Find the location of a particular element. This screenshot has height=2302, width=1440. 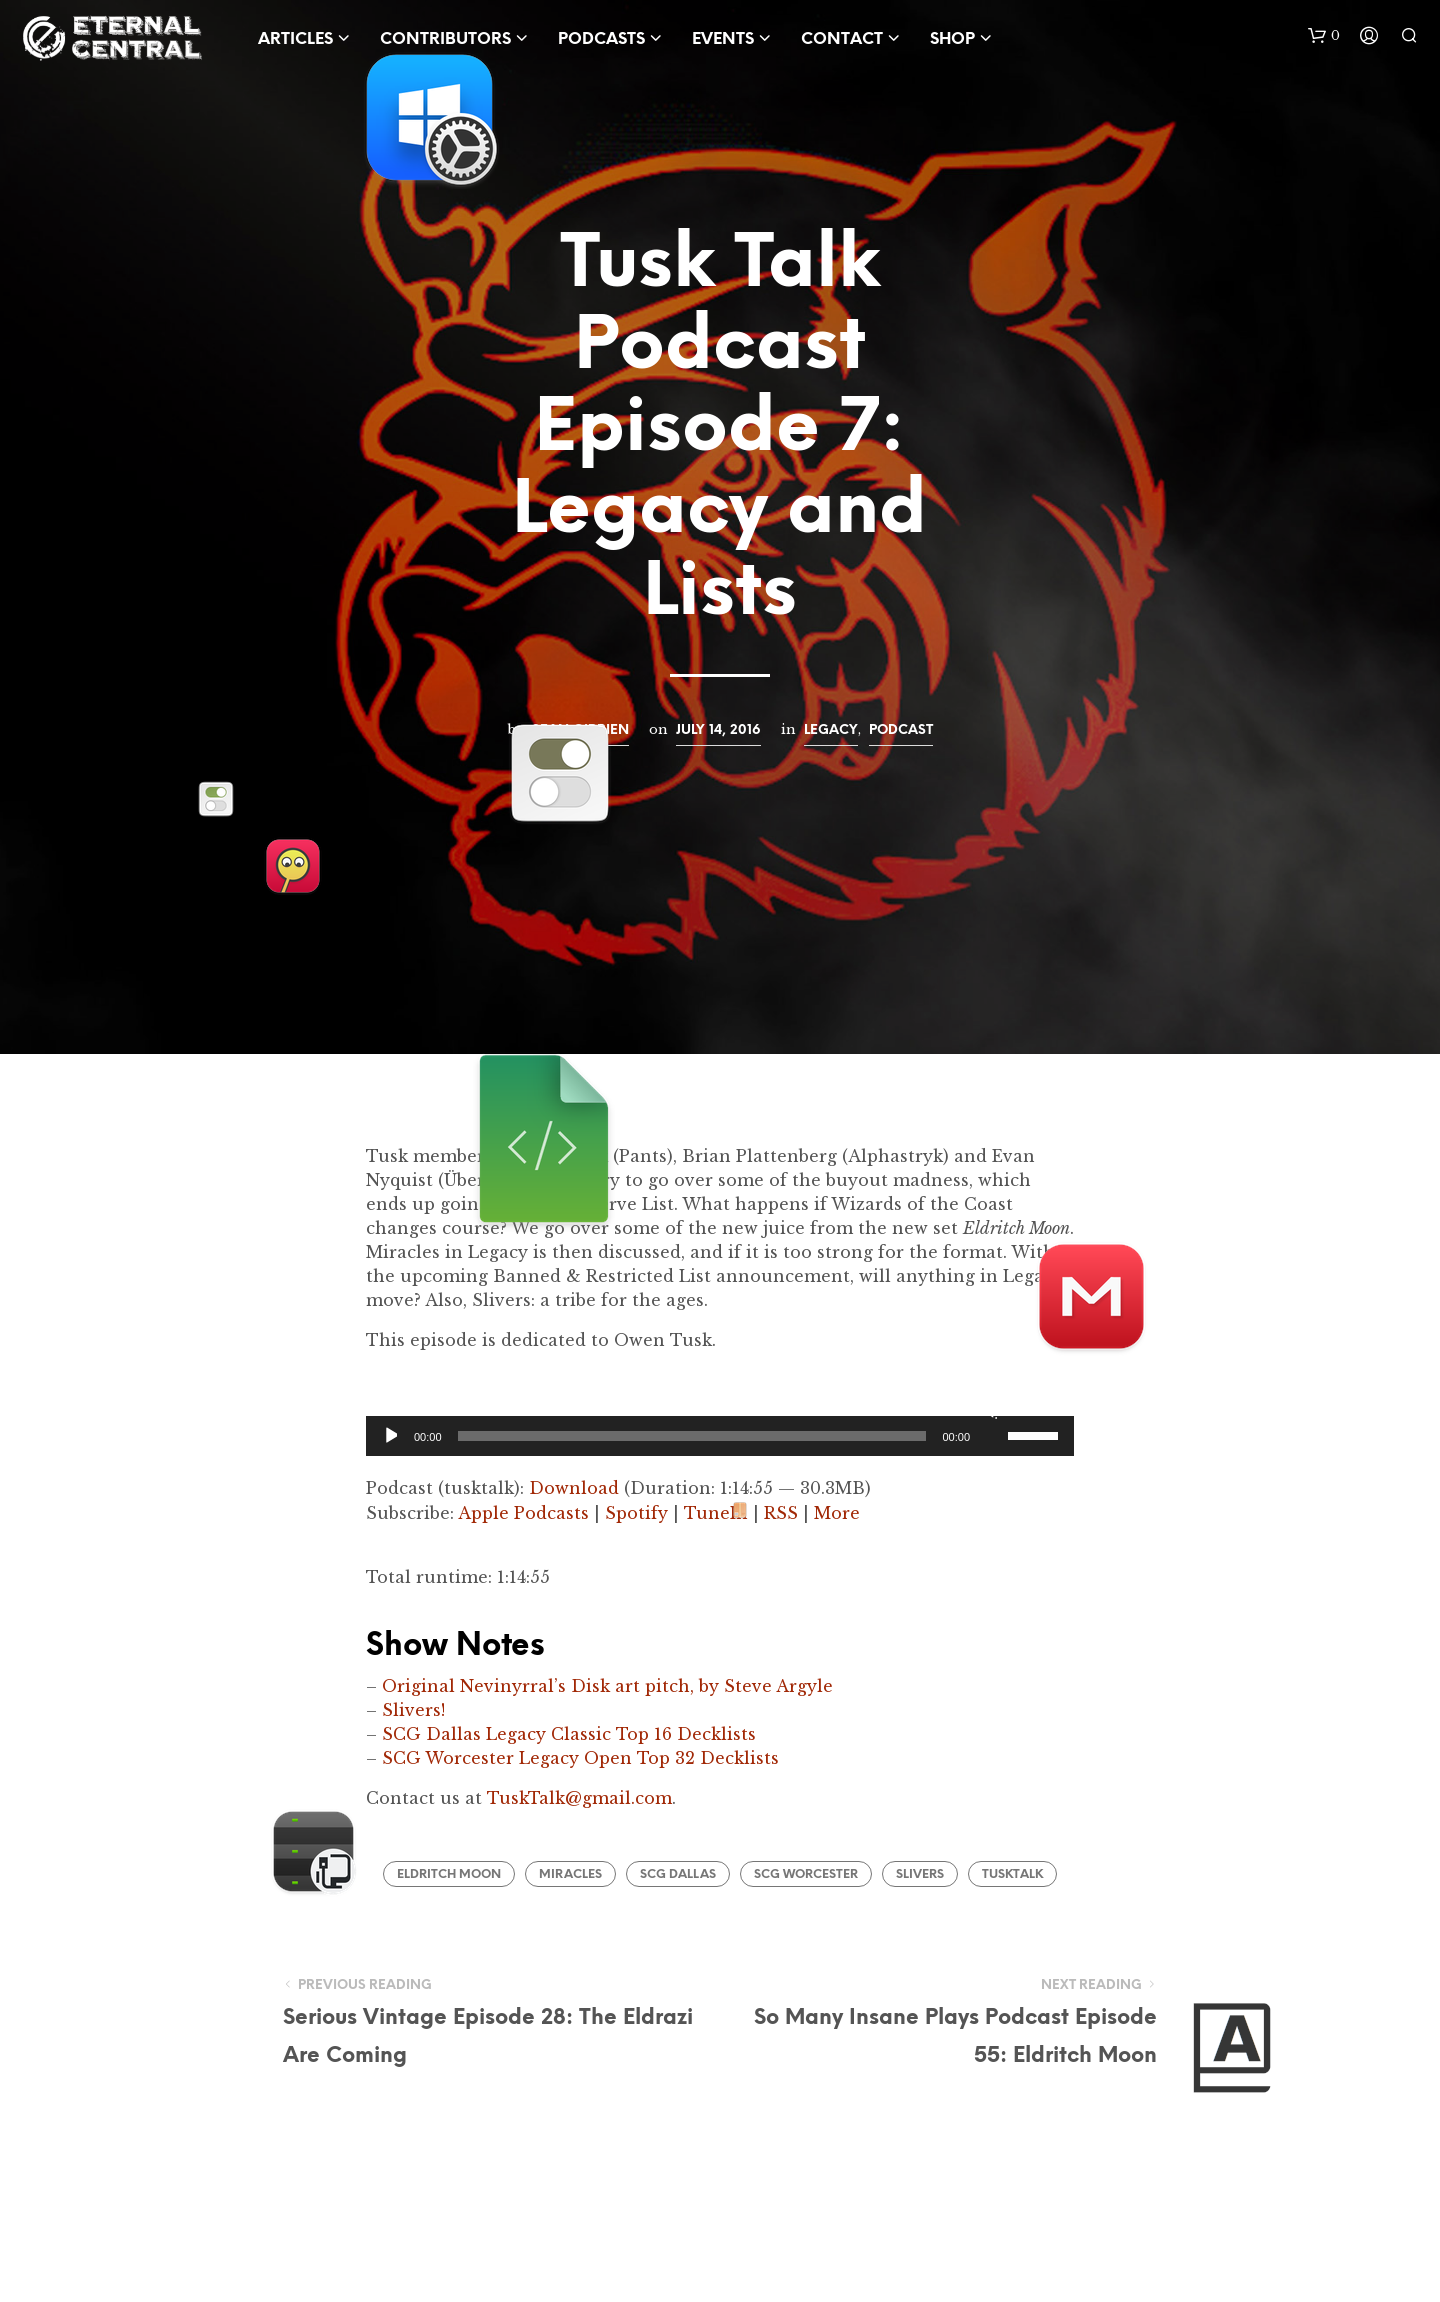

open the dictionary app is located at coordinates (1232, 2048).